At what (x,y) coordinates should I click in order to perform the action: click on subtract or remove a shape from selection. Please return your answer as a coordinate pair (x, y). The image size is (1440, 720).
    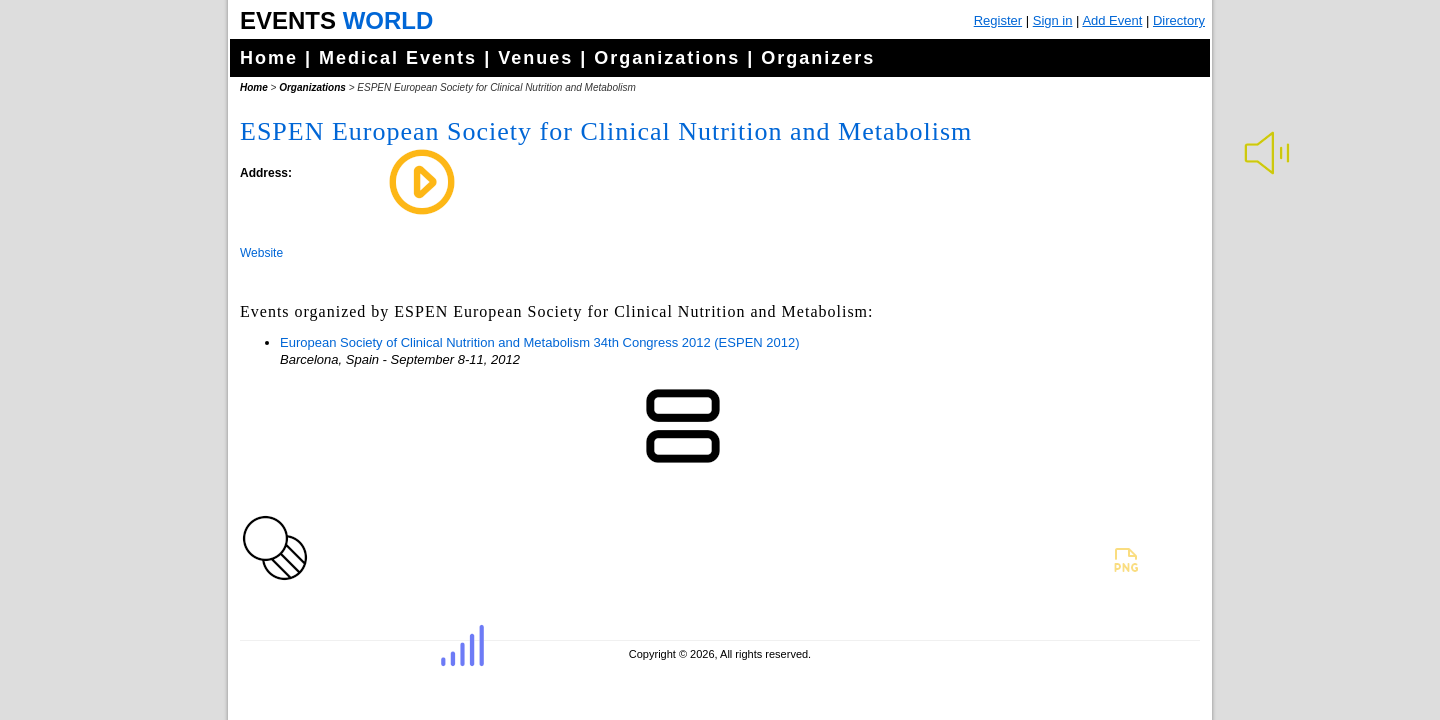
    Looking at the image, I should click on (275, 548).